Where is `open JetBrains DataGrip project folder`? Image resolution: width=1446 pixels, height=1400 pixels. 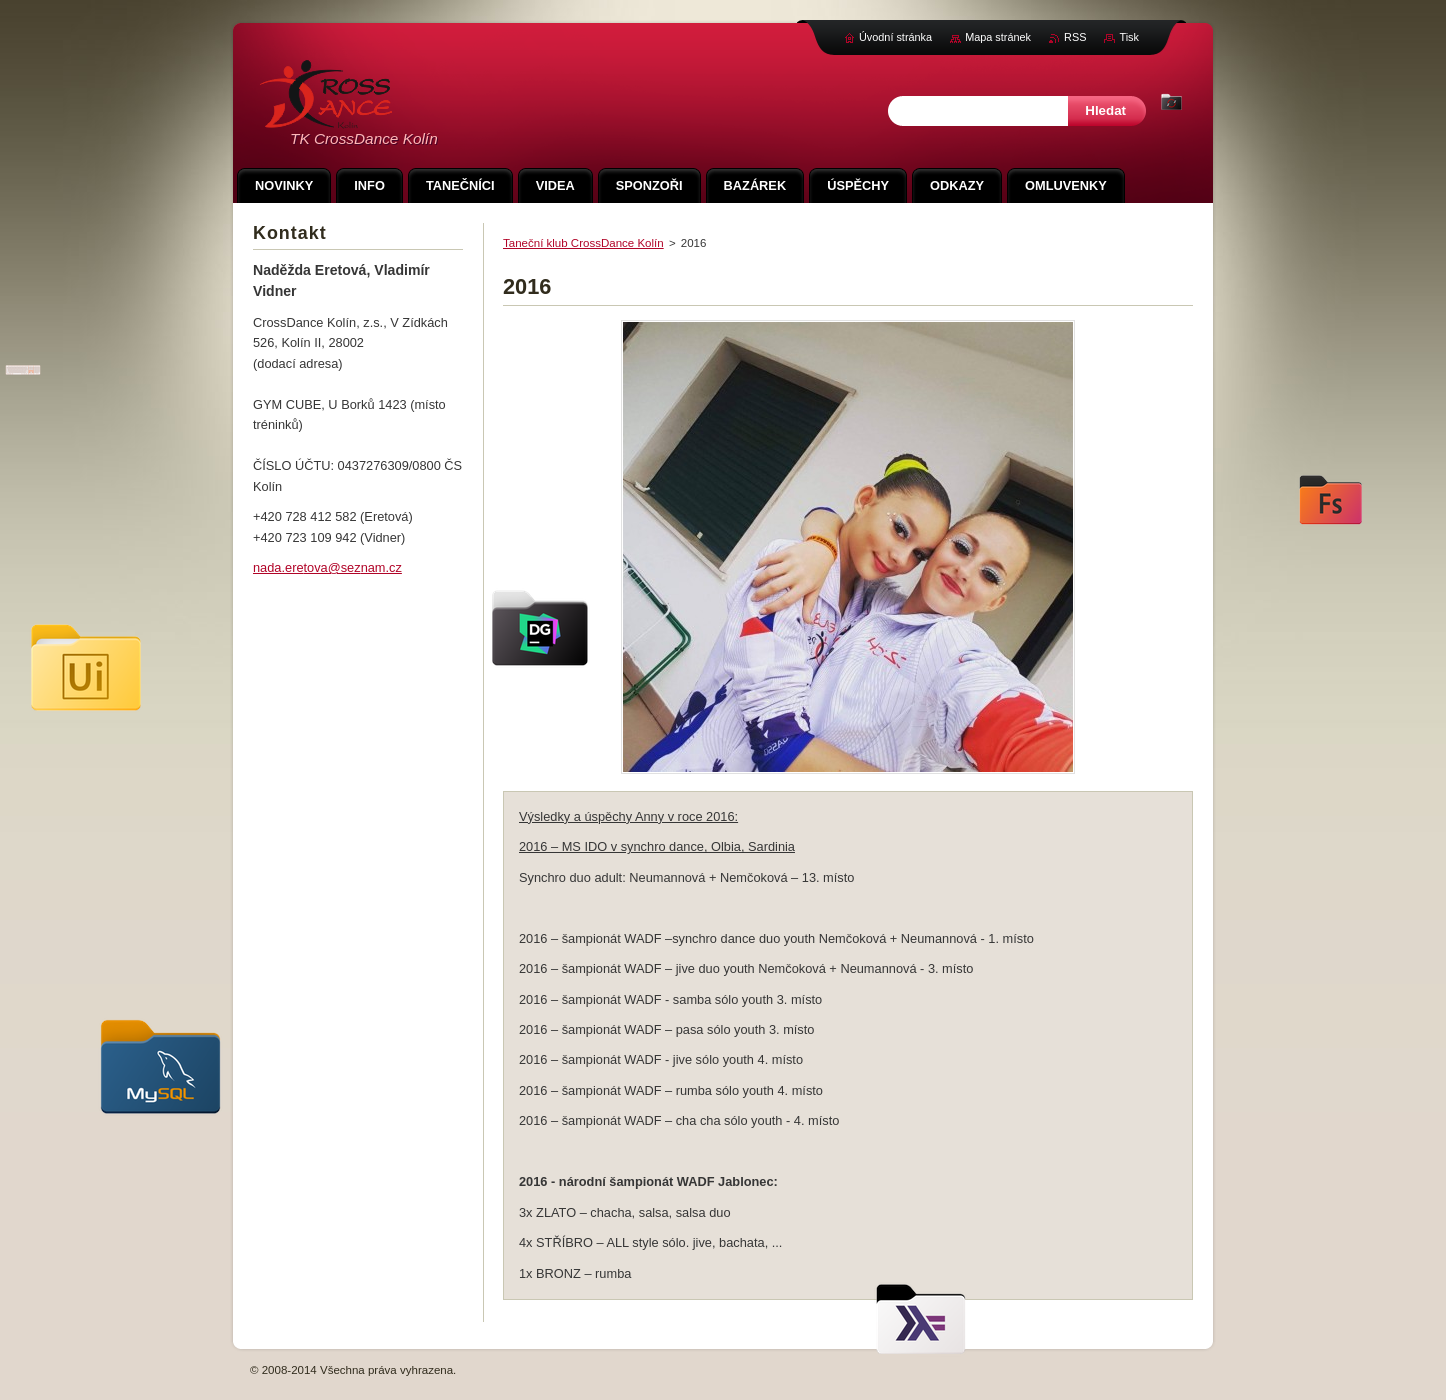 open JetBrains DataGrip project folder is located at coordinates (539, 630).